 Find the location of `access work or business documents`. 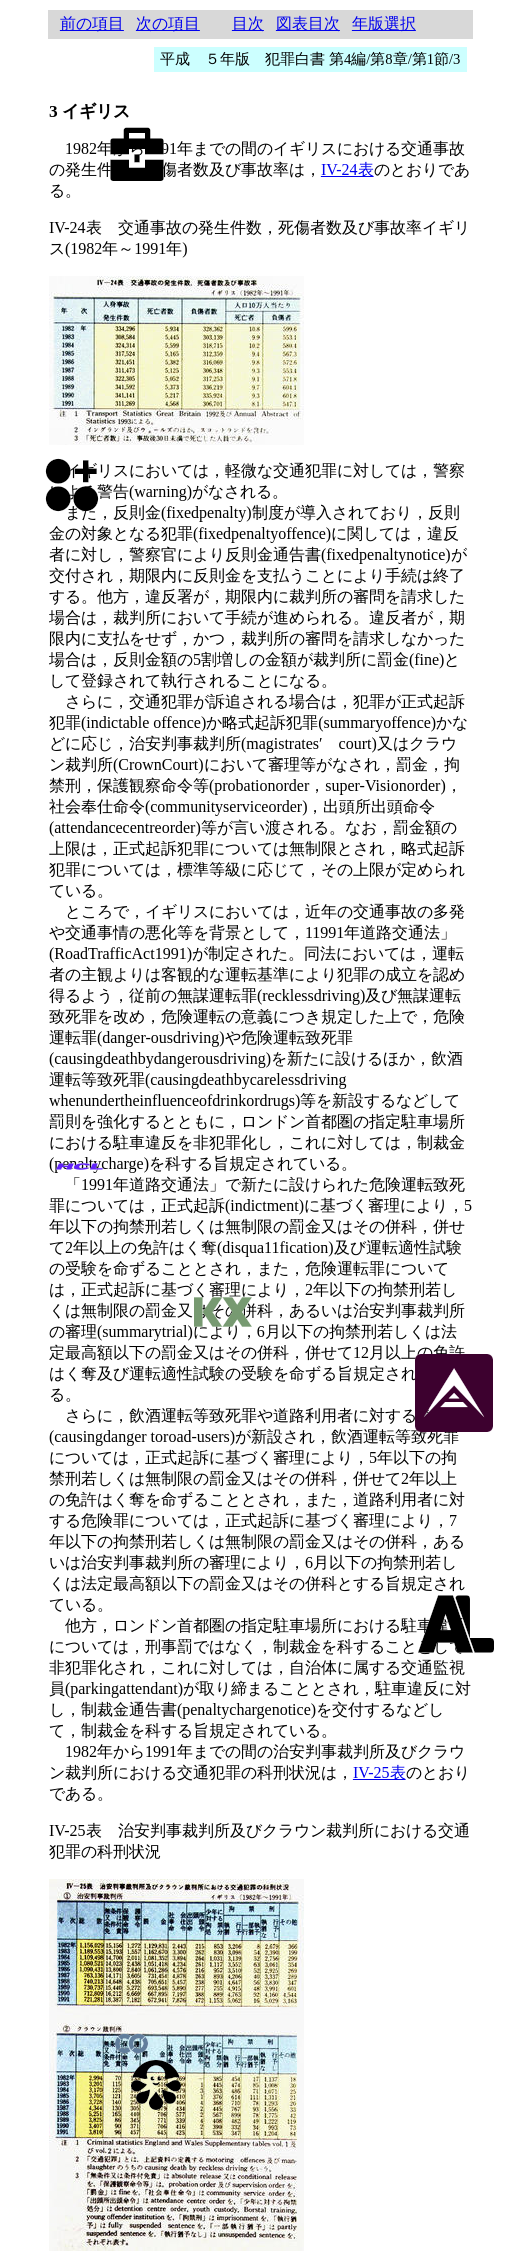

access work or business documents is located at coordinates (137, 157).